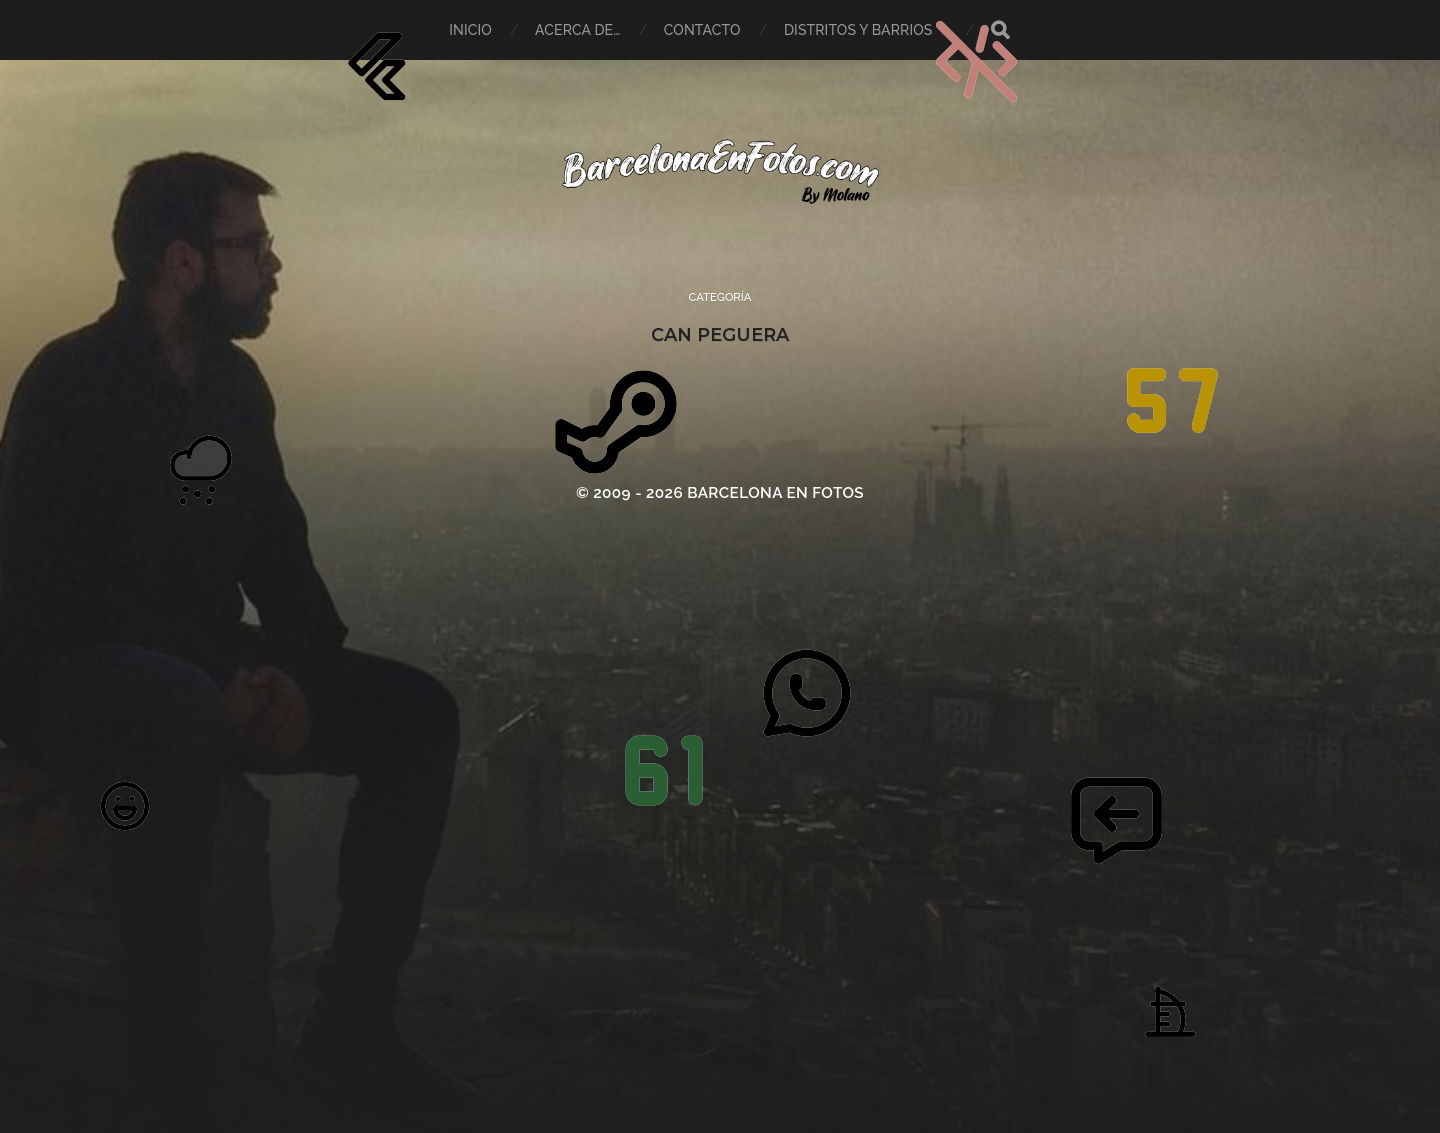 This screenshot has width=1440, height=1133. What do you see at coordinates (201, 469) in the screenshot?
I see `indicates snowy weather conditions` at bounding box center [201, 469].